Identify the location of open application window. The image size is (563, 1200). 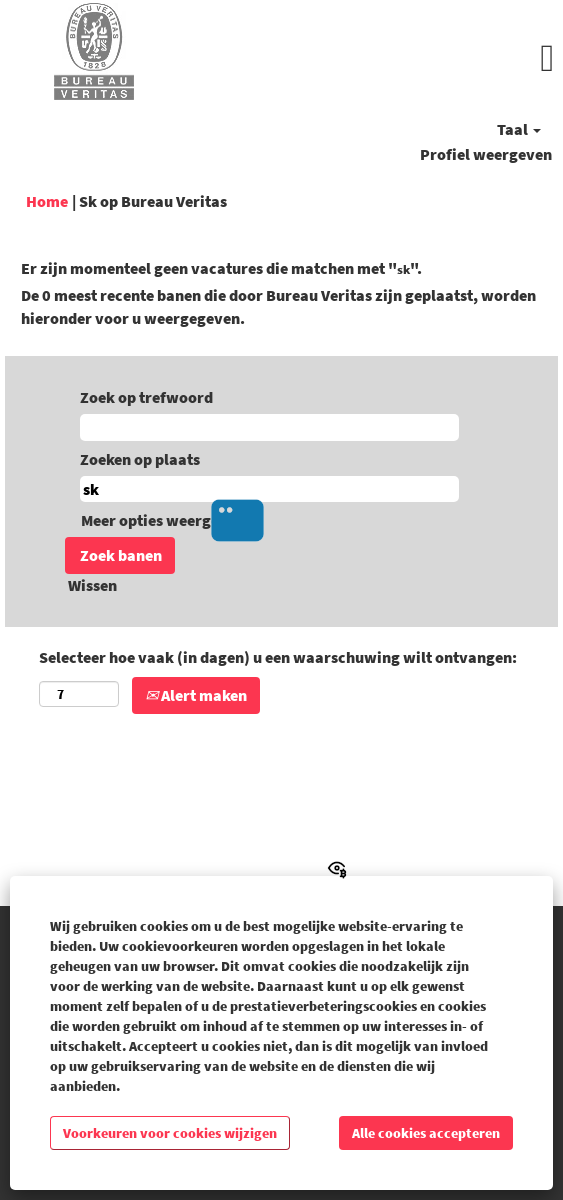
(237, 520).